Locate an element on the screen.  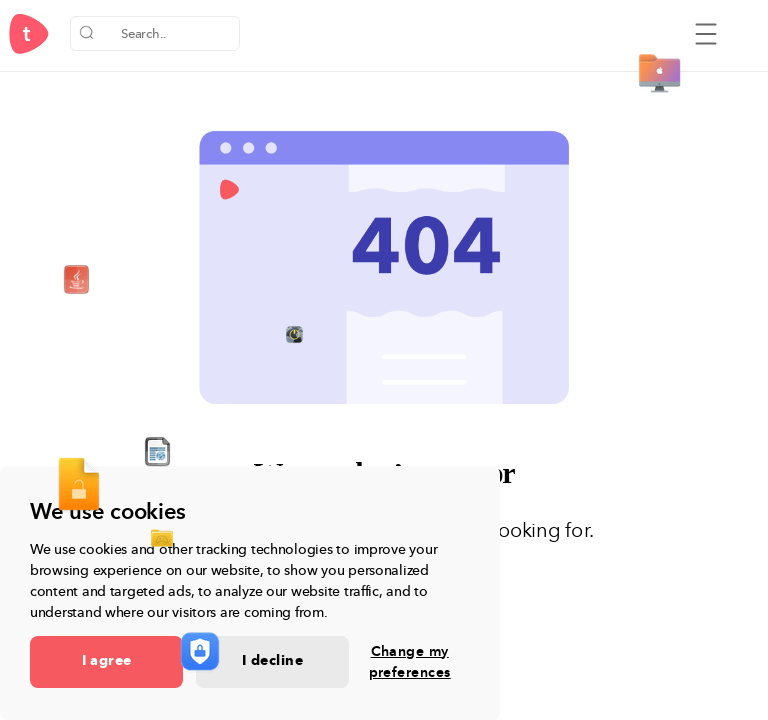
open mac desktop files folder is located at coordinates (659, 71).